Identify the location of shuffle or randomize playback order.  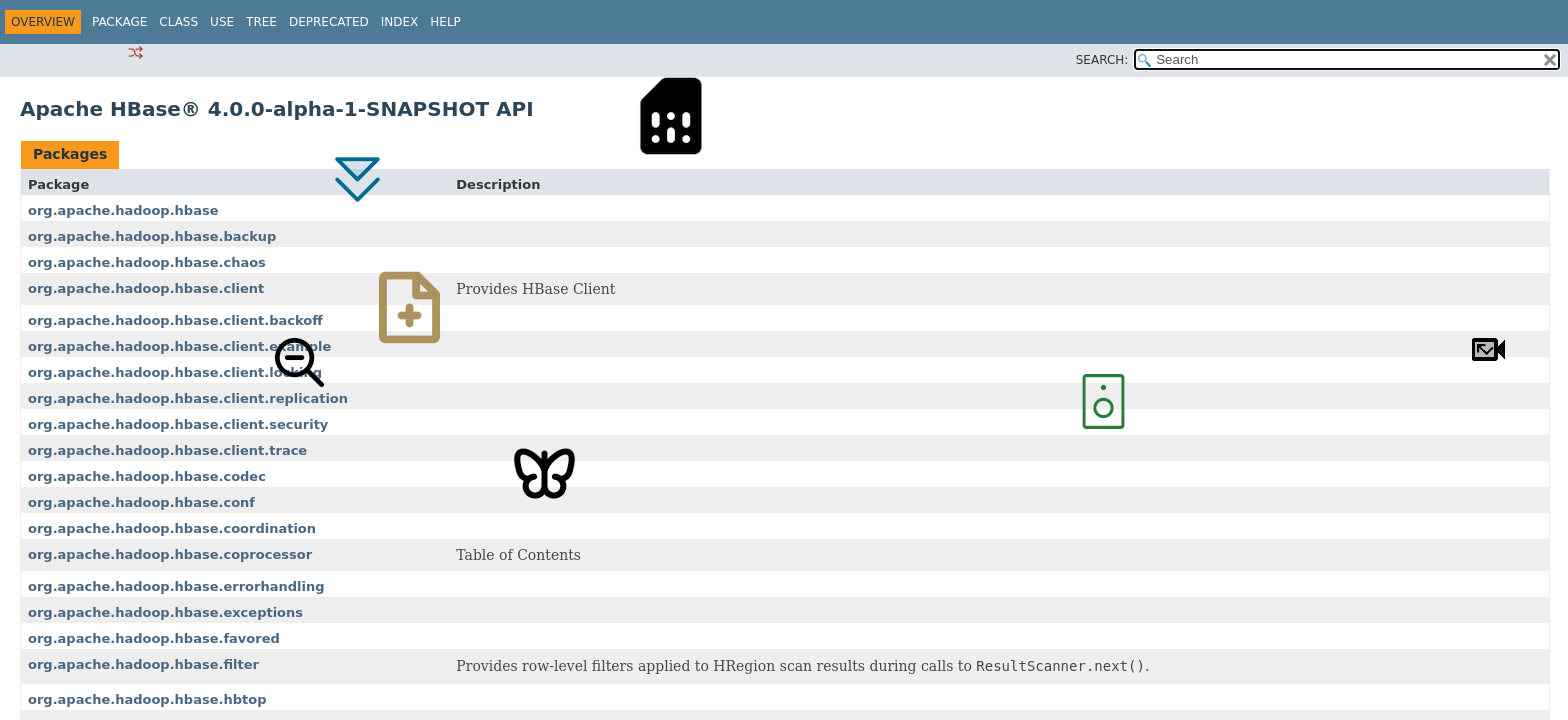
(135, 52).